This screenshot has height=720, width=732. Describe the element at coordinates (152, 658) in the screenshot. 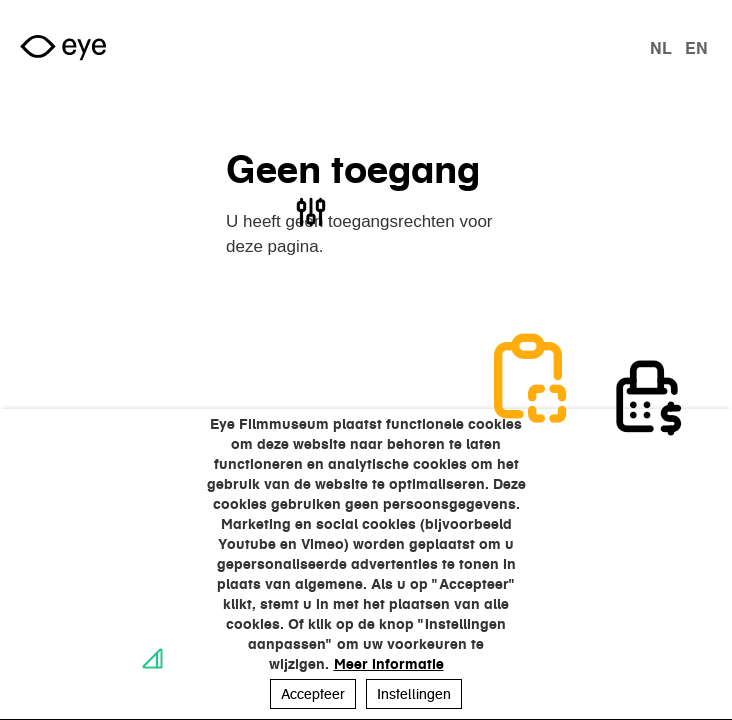

I see `indicates strong cellular signal strength` at that location.